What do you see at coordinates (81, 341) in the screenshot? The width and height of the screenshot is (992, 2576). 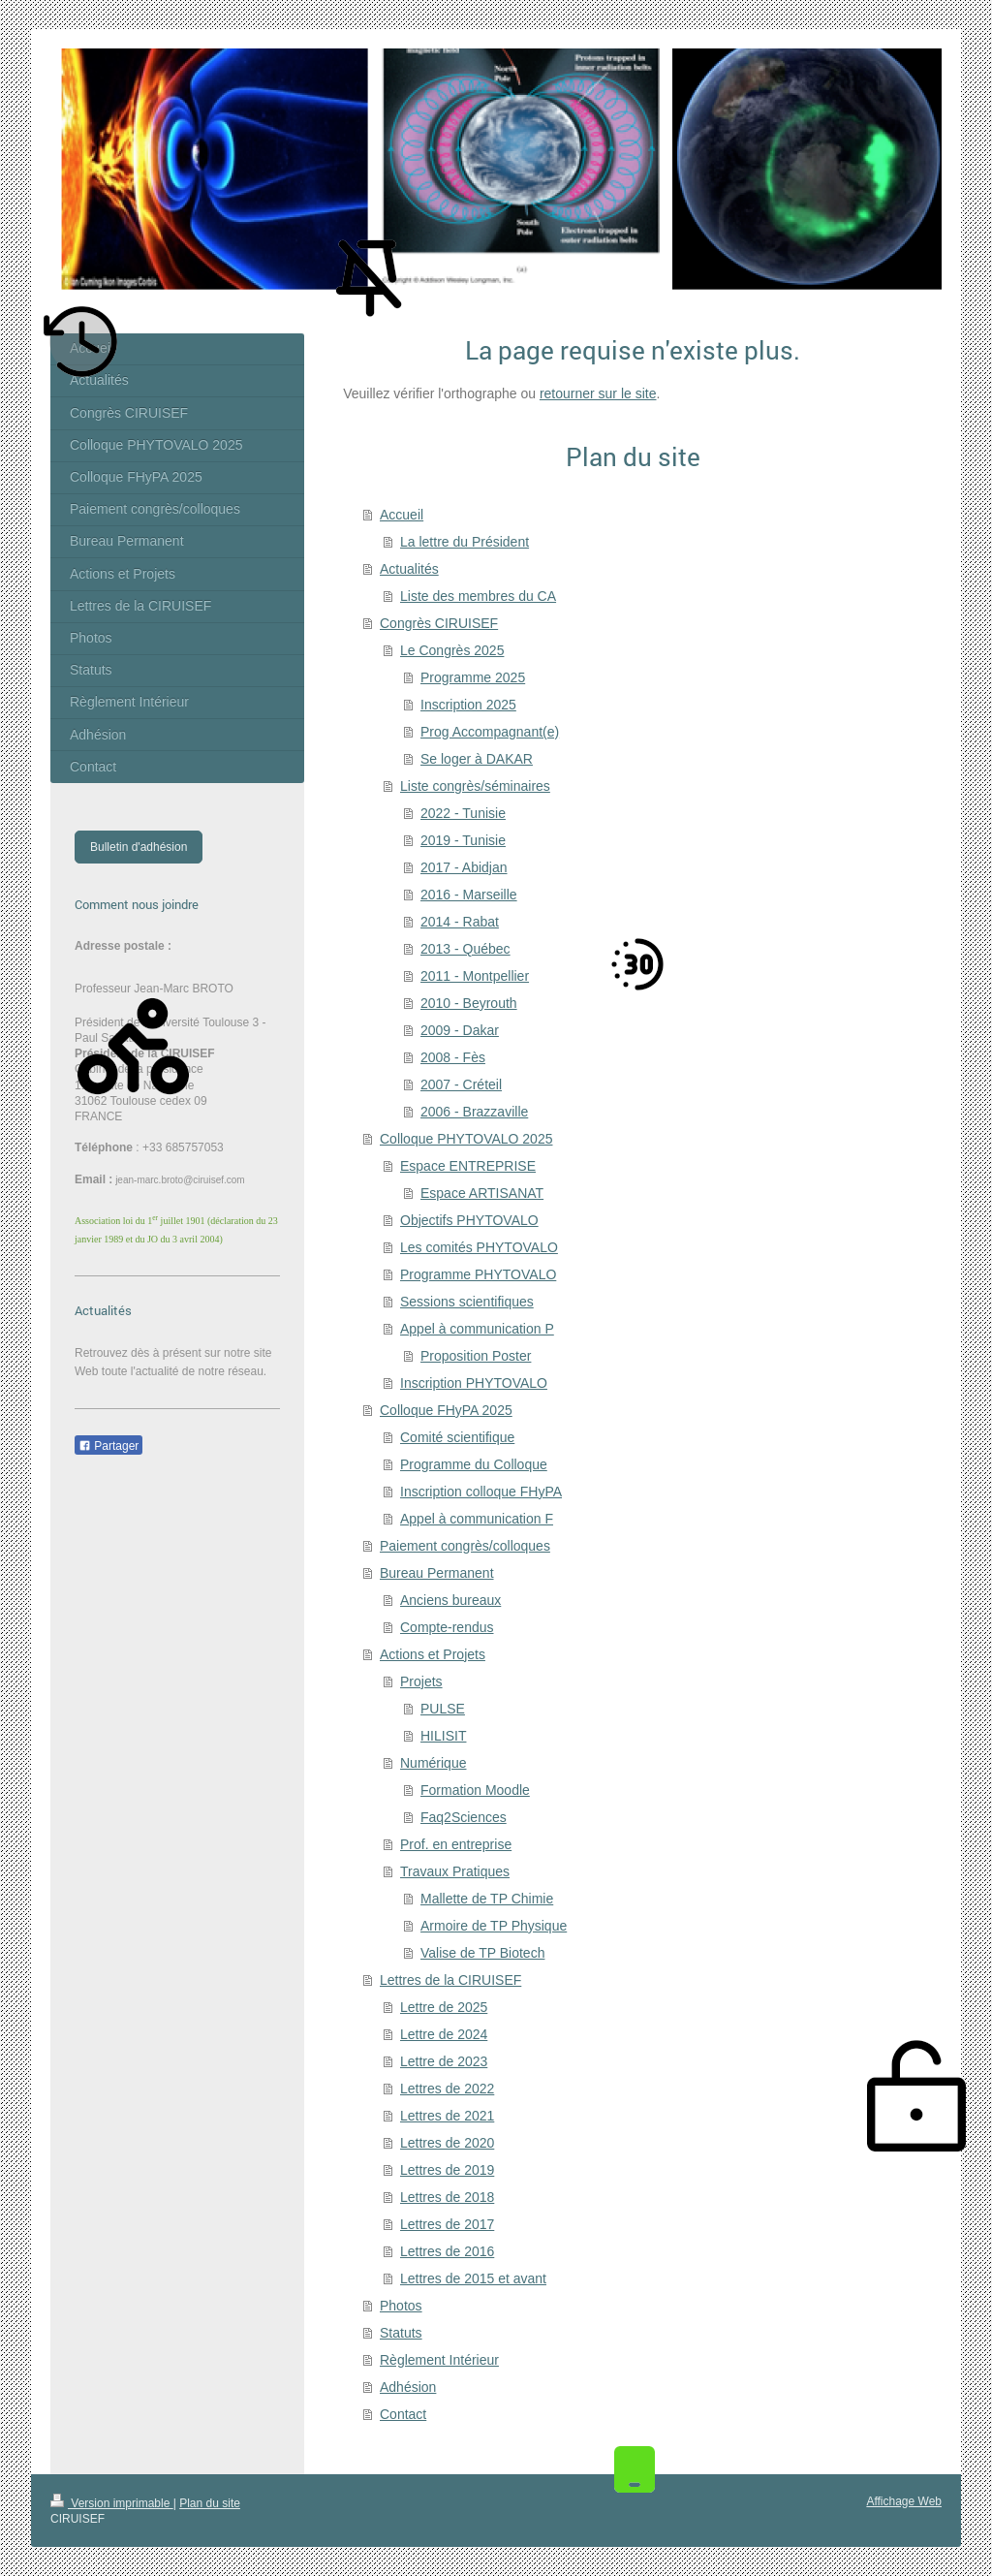 I see `undo or revert to a previous state` at bounding box center [81, 341].